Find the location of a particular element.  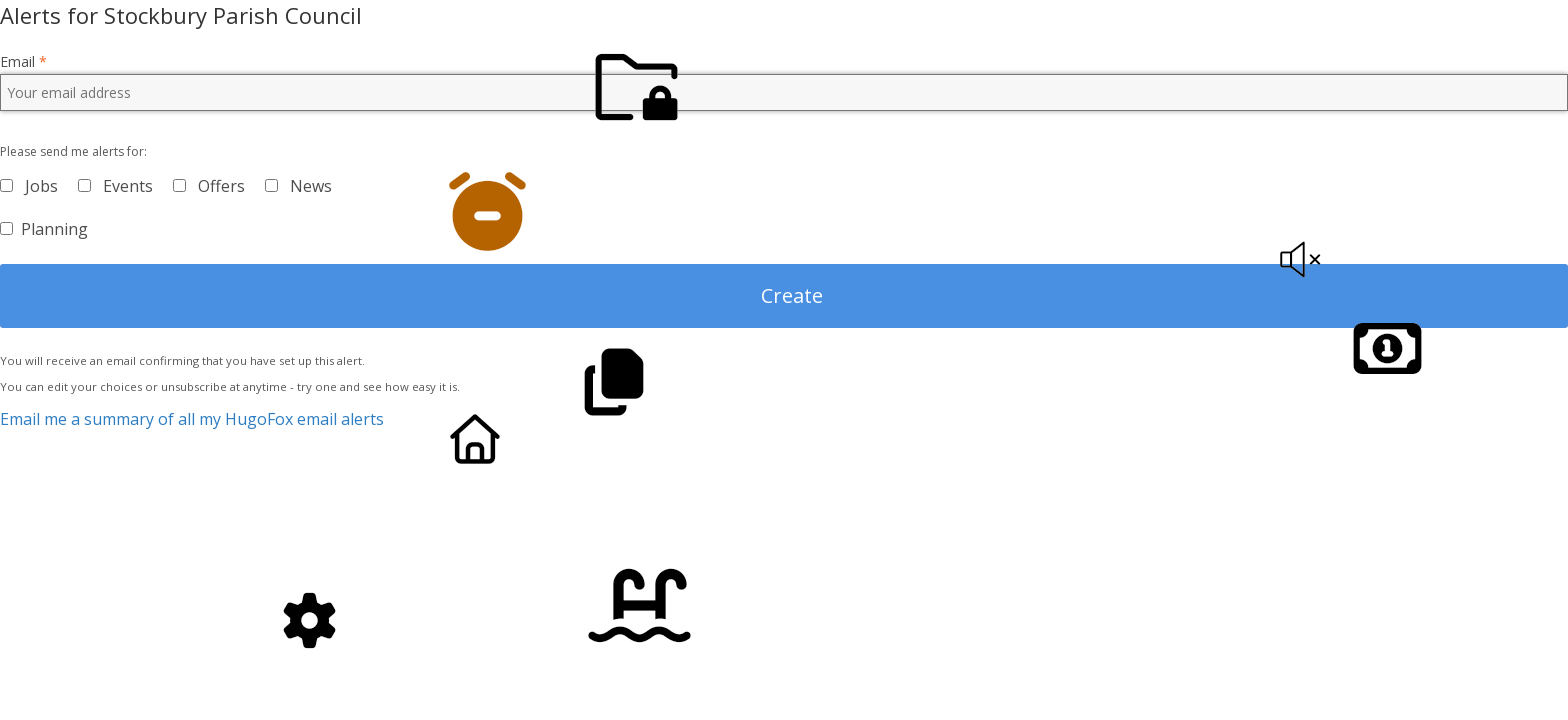

access settings or preferences is located at coordinates (309, 620).